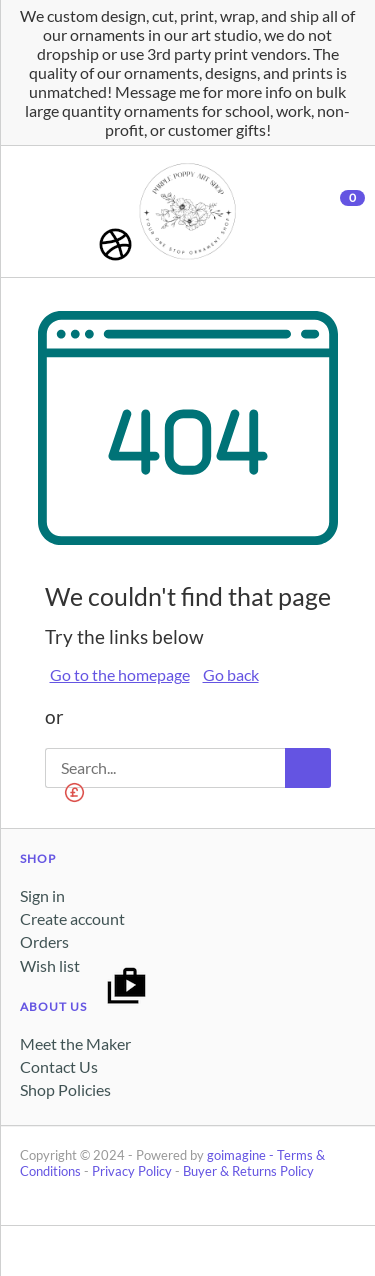 This screenshot has height=1276, width=375. I want to click on open dribbble profile or portfolio, so click(115, 244).